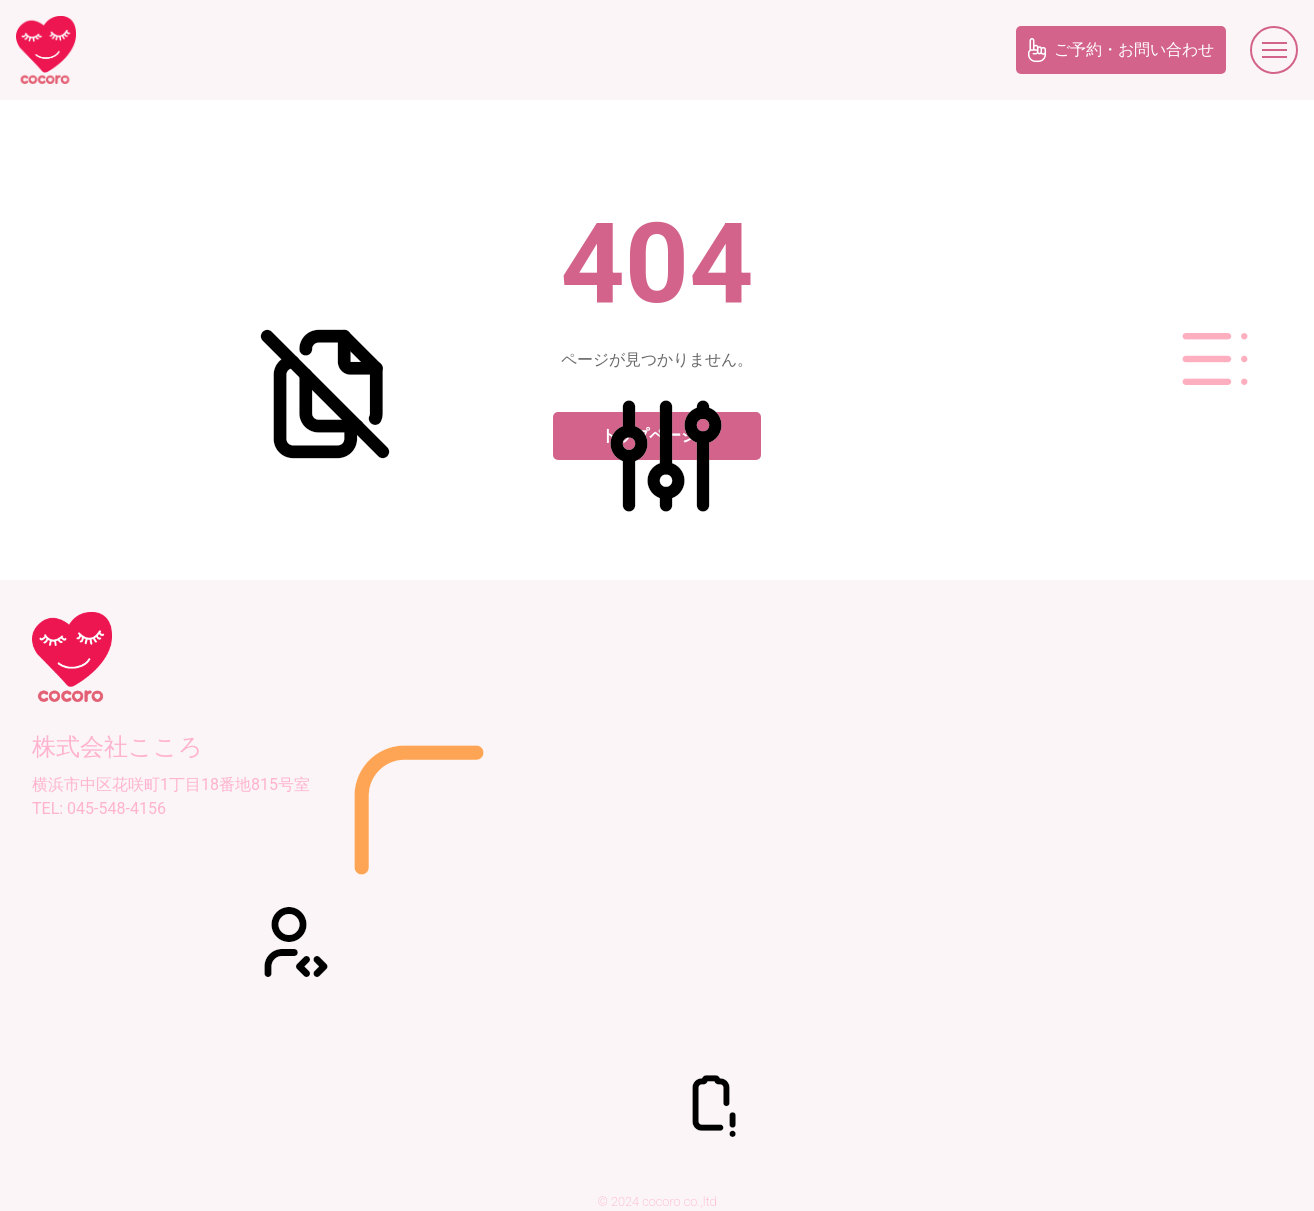 The width and height of the screenshot is (1314, 1211). Describe the element at coordinates (289, 942) in the screenshot. I see `view developer profile` at that location.